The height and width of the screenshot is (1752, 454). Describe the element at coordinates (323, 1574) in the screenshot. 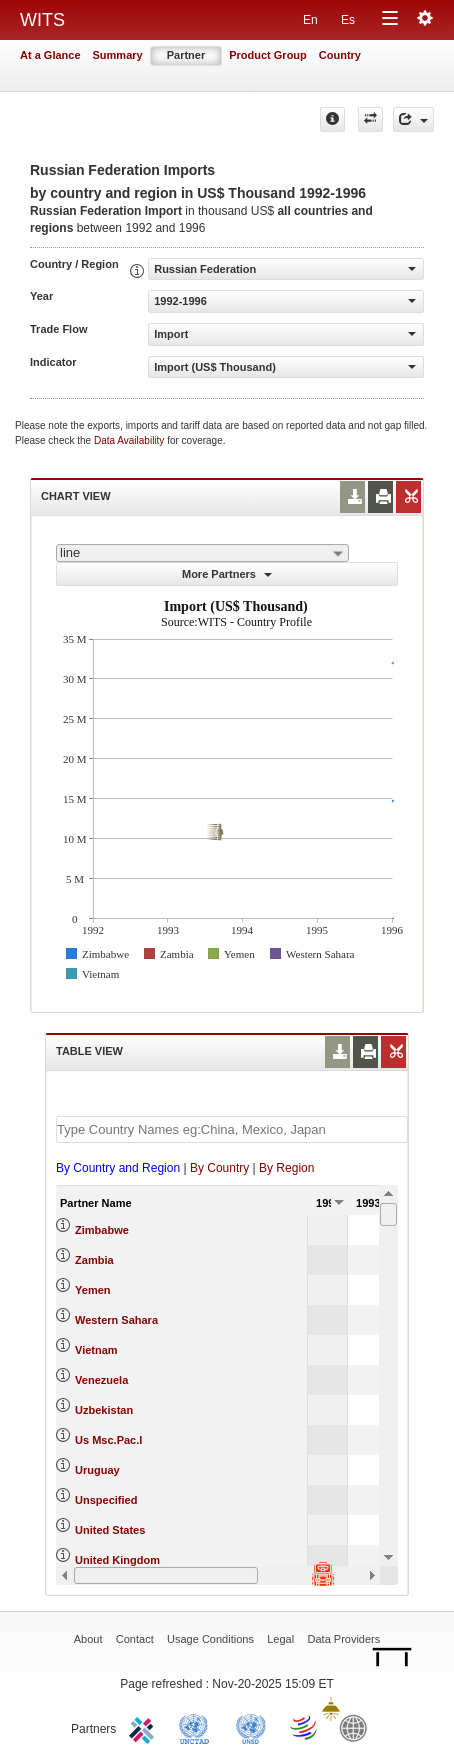

I see `access your inventory or stored items` at that location.